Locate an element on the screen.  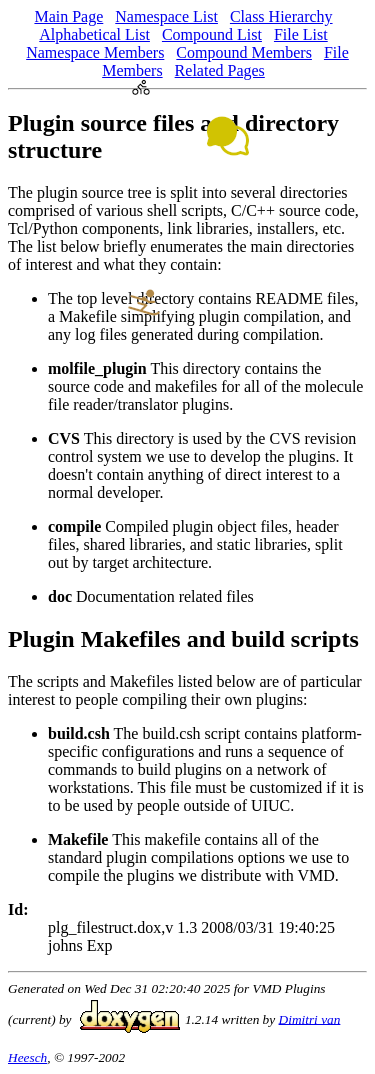
open chat or messaging is located at coordinates (228, 136).